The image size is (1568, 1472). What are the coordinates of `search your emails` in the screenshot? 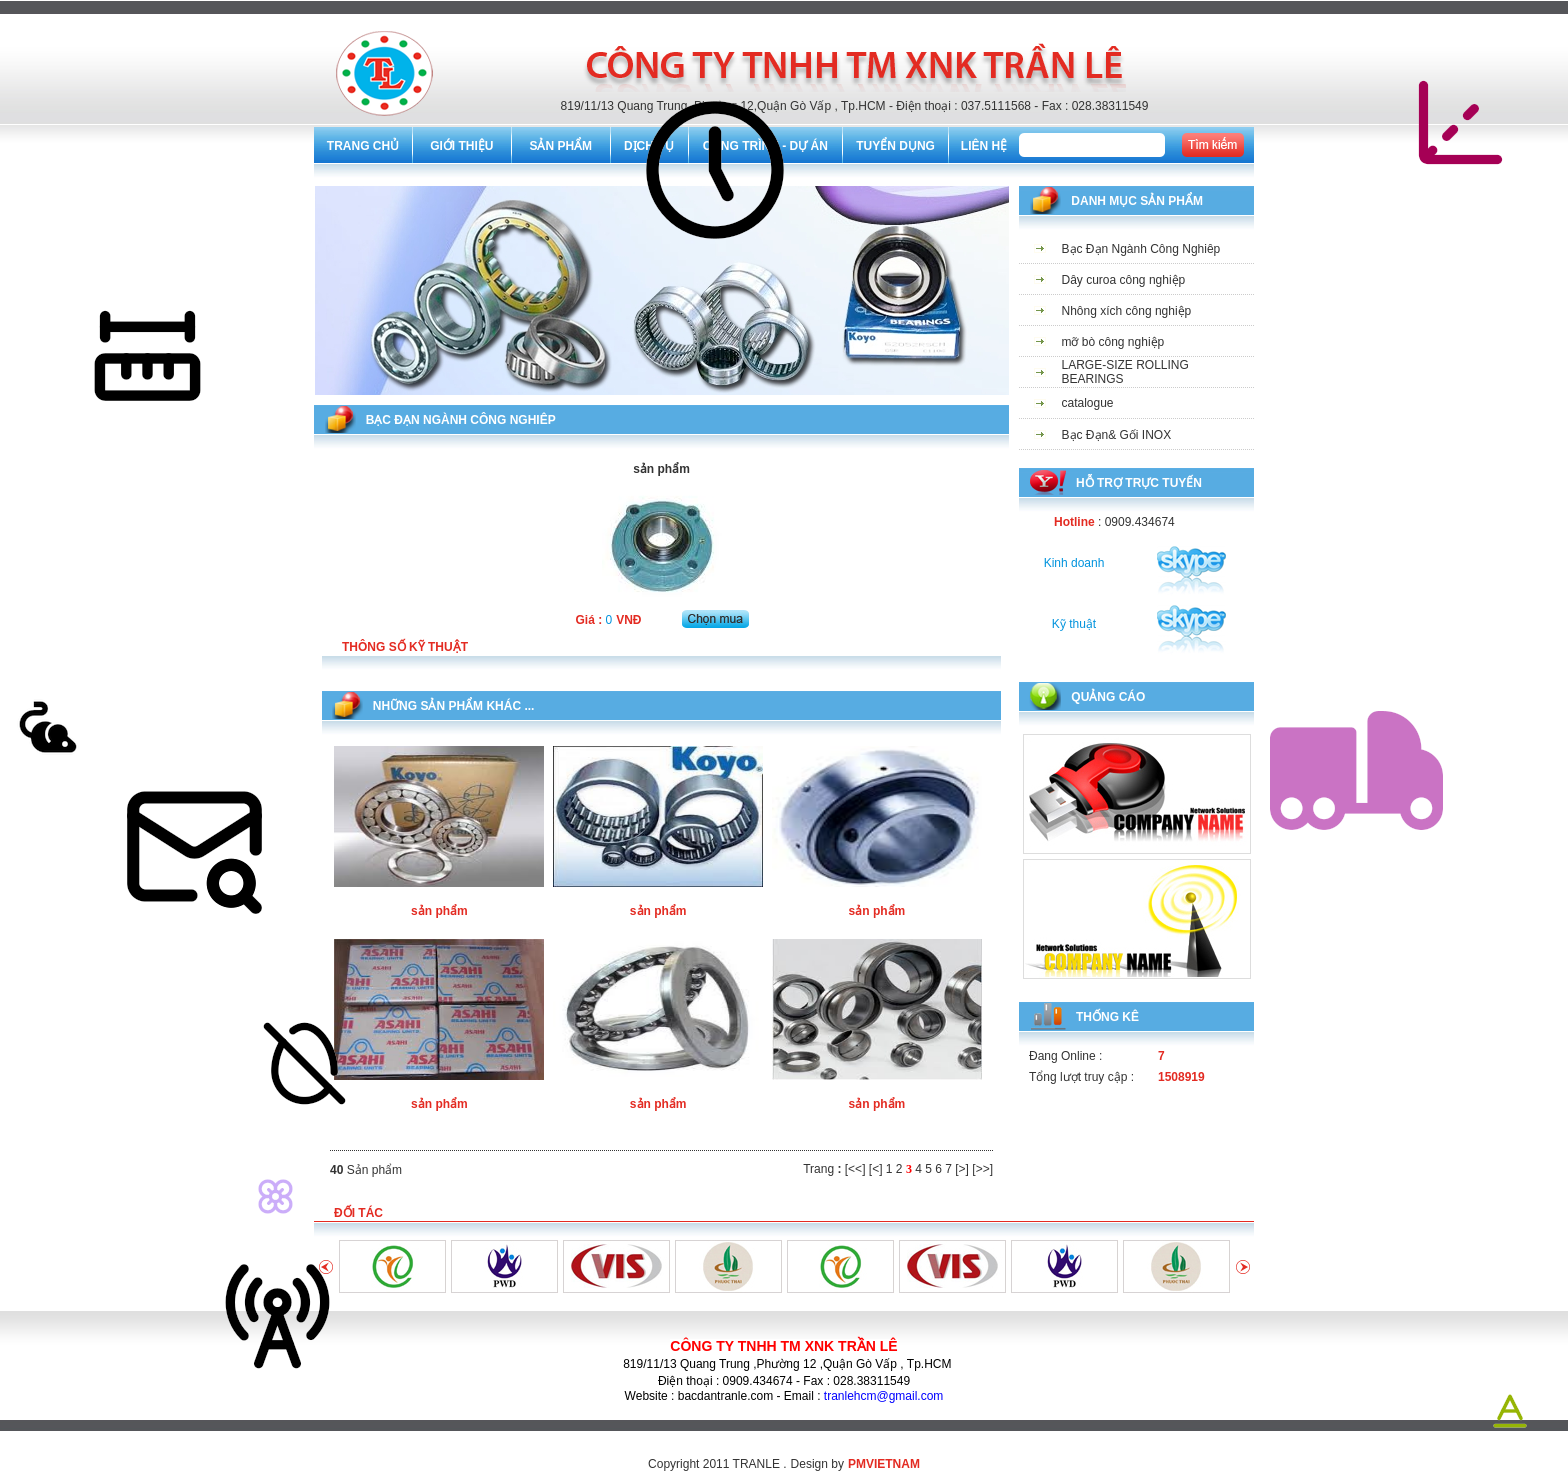 It's located at (194, 846).